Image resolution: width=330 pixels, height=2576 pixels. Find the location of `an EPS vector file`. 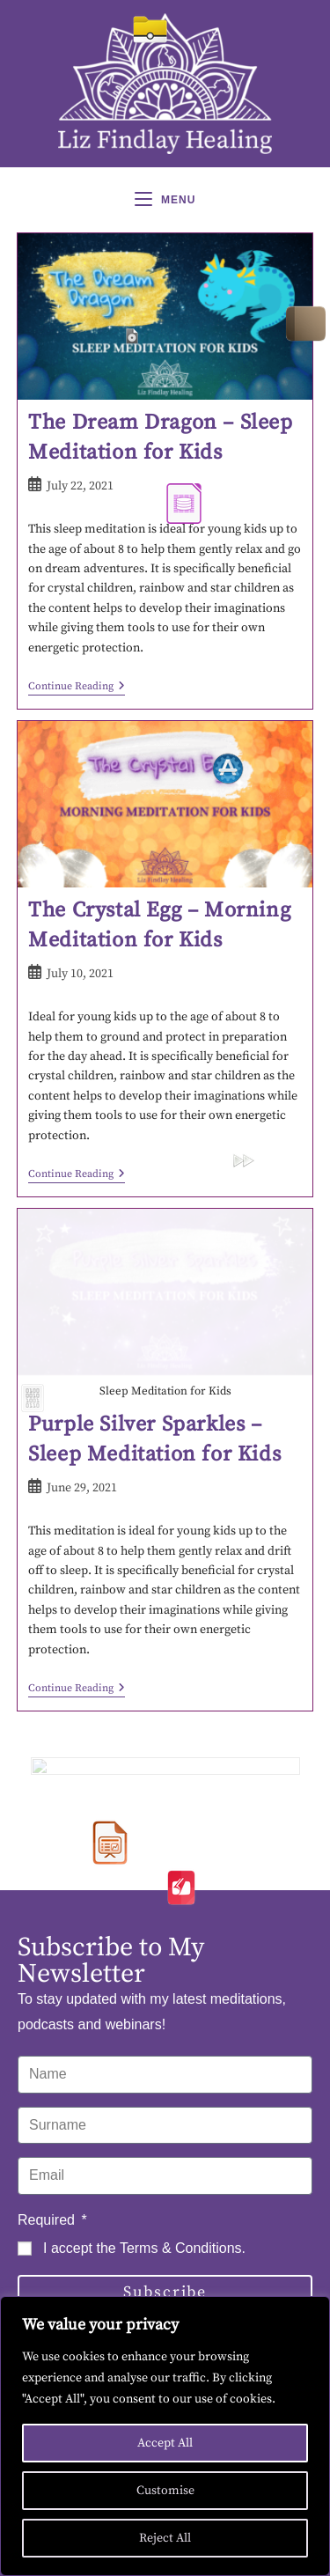

an EPS vector file is located at coordinates (181, 1888).